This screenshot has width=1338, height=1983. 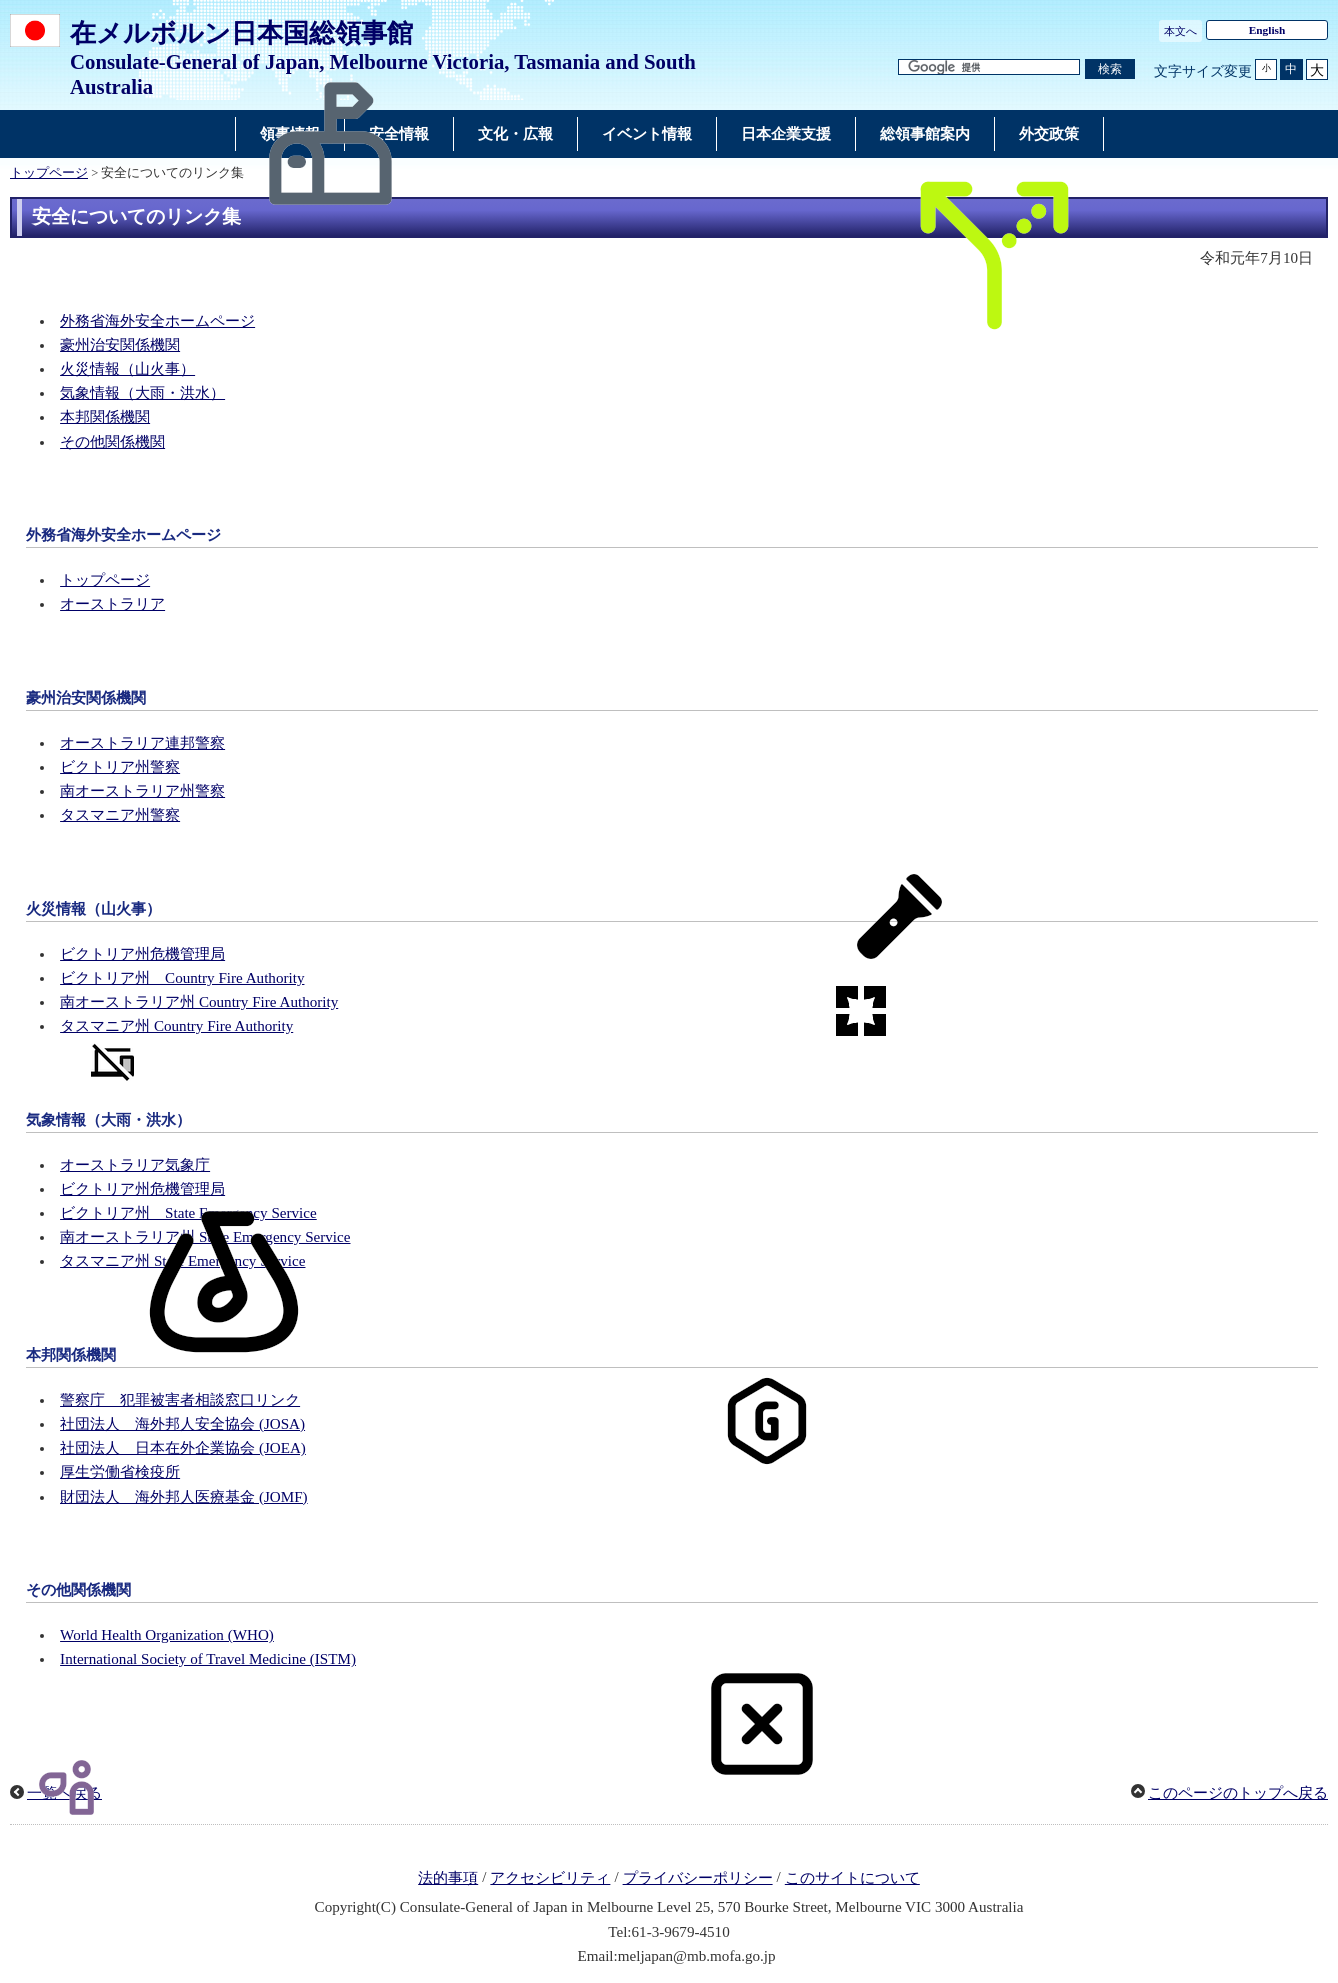 What do you see at coordinates (861, 1011) in the screenshot?
I see `view pages or documents` at bounding box center [861, 1011].